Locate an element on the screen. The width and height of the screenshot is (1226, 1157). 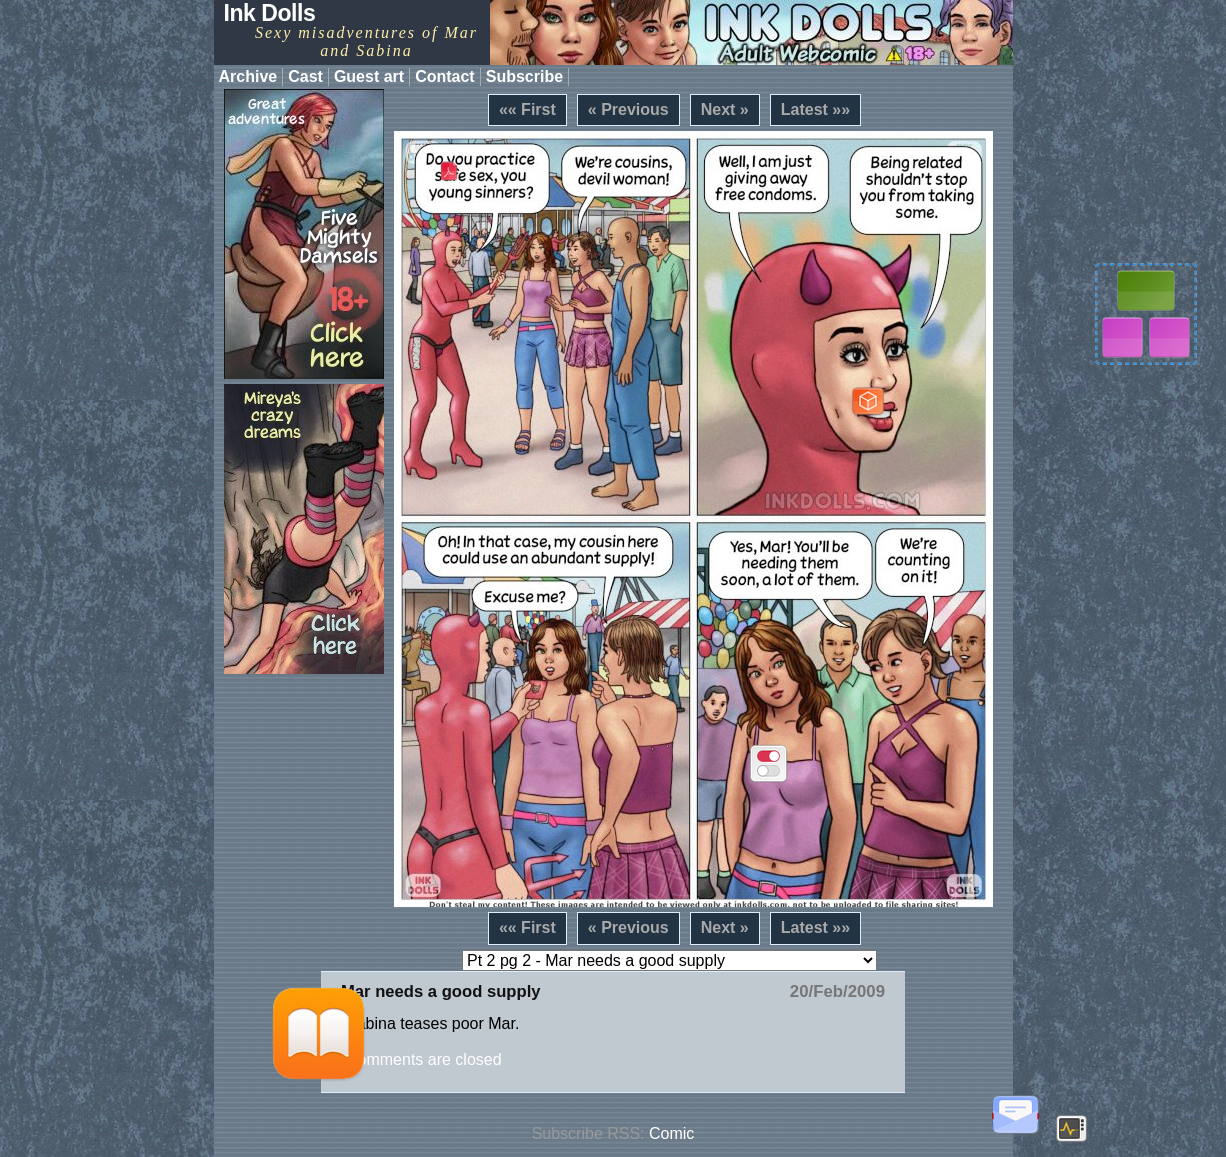
a PDF document file is located at coordinates (449, 171).